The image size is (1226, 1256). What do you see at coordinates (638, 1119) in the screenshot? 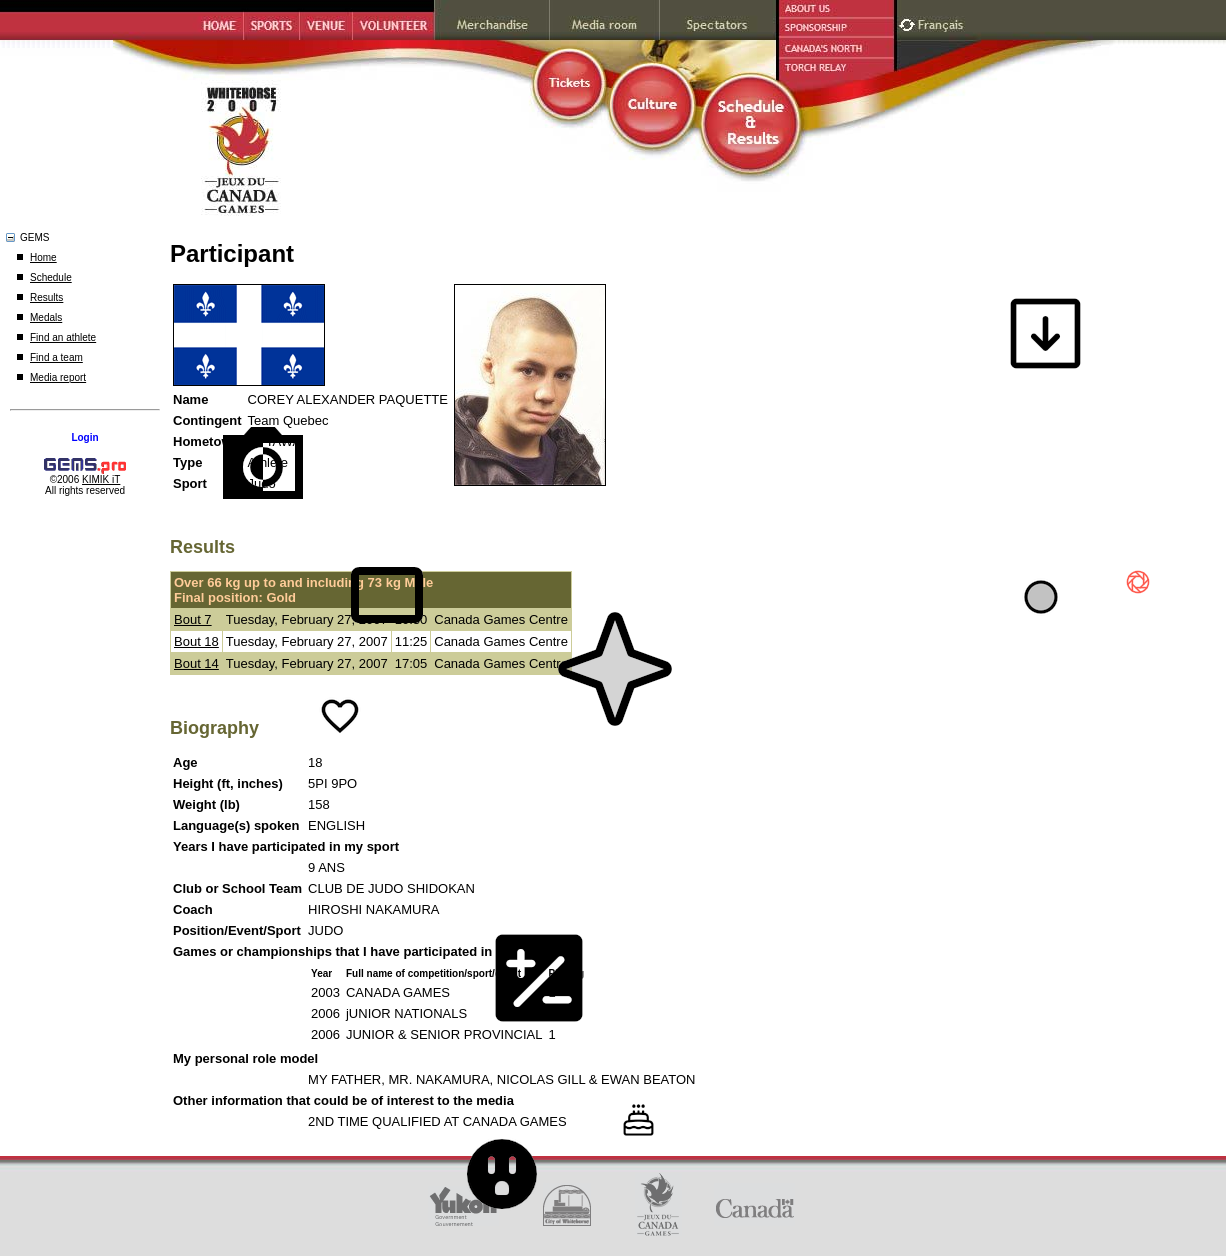
I see `view birthday or celebration events` at bounding box center [638, 1119].